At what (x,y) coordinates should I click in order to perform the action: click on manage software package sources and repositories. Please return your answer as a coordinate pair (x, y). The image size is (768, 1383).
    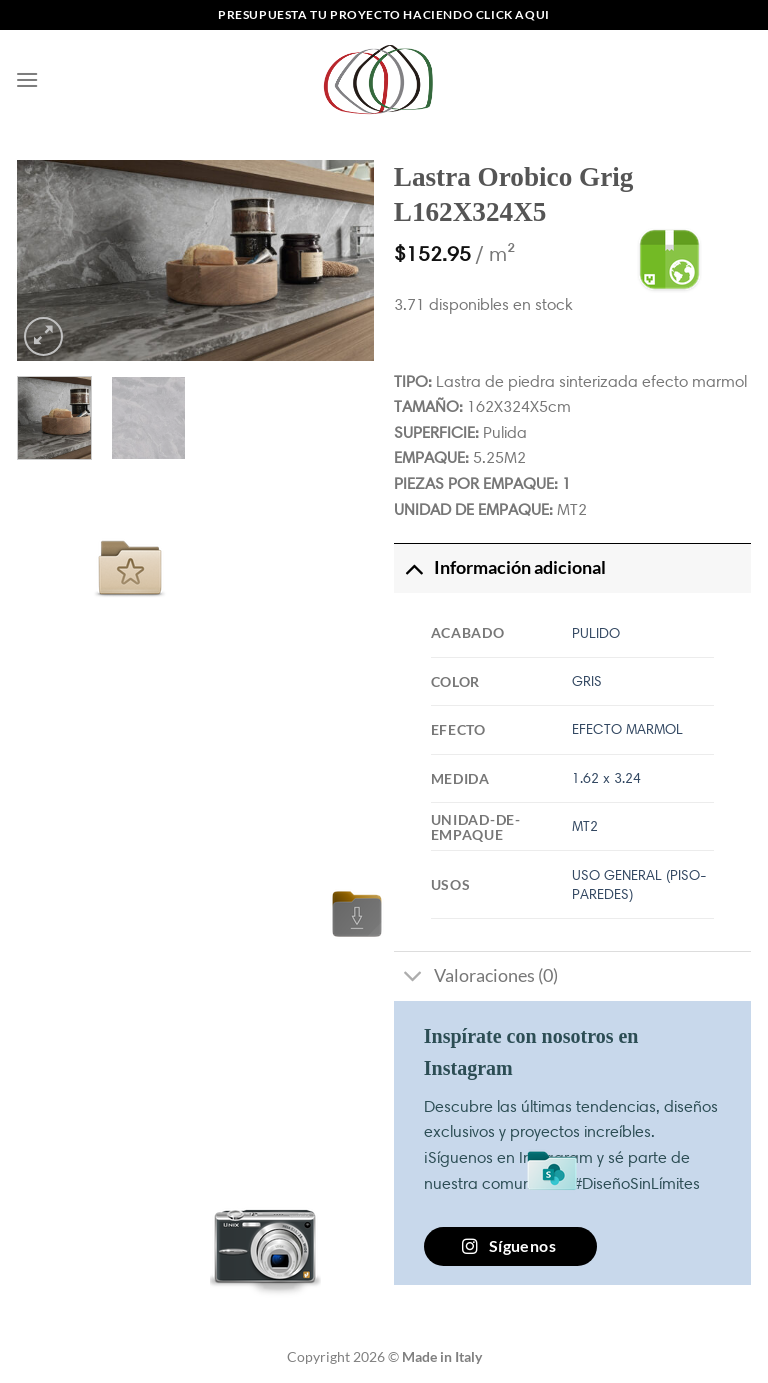
    Looking at the image, I should click on (669, 260).